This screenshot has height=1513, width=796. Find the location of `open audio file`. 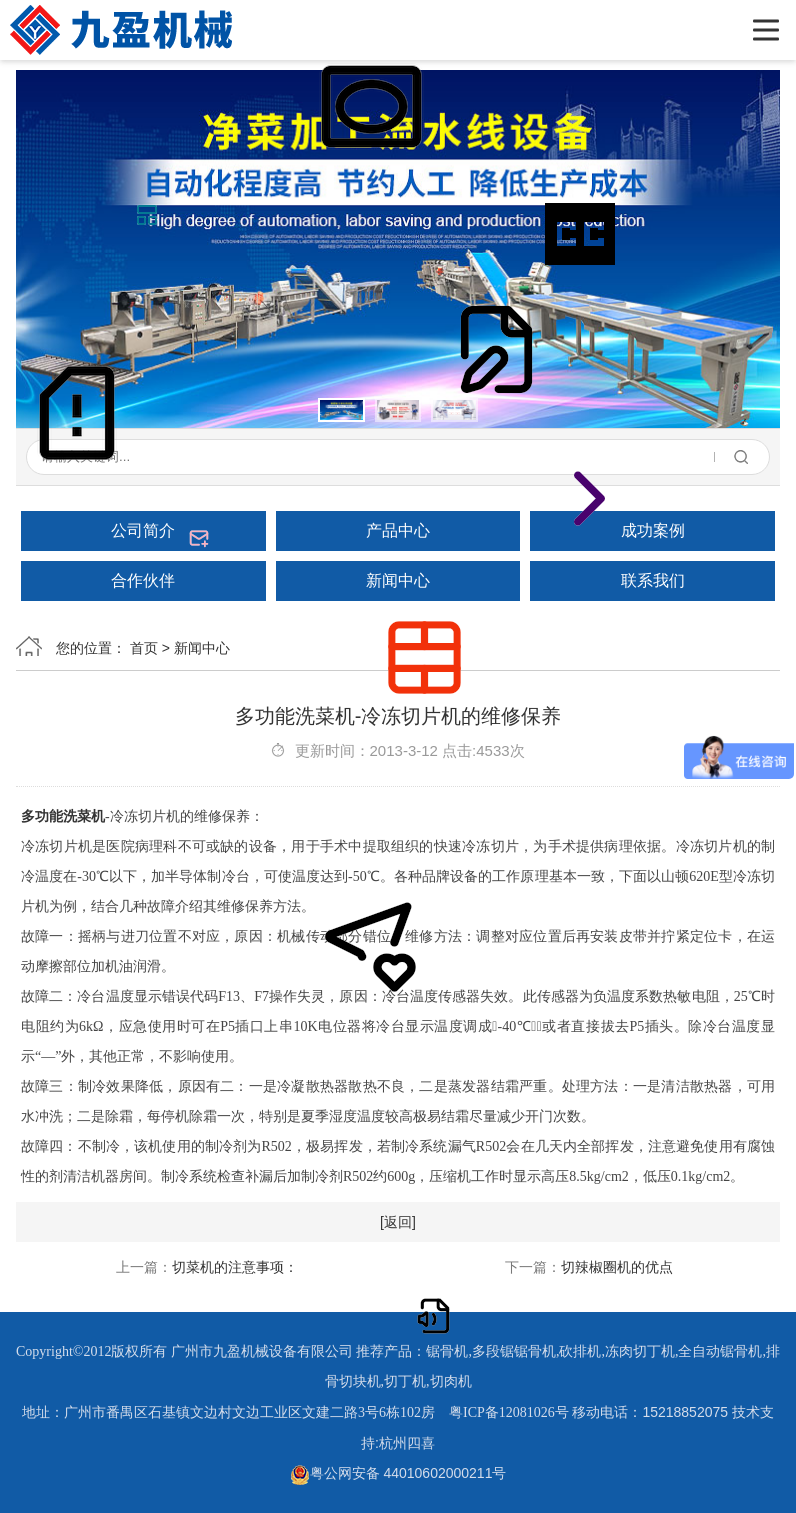

open audio file is located at coordinates (435, 1316).